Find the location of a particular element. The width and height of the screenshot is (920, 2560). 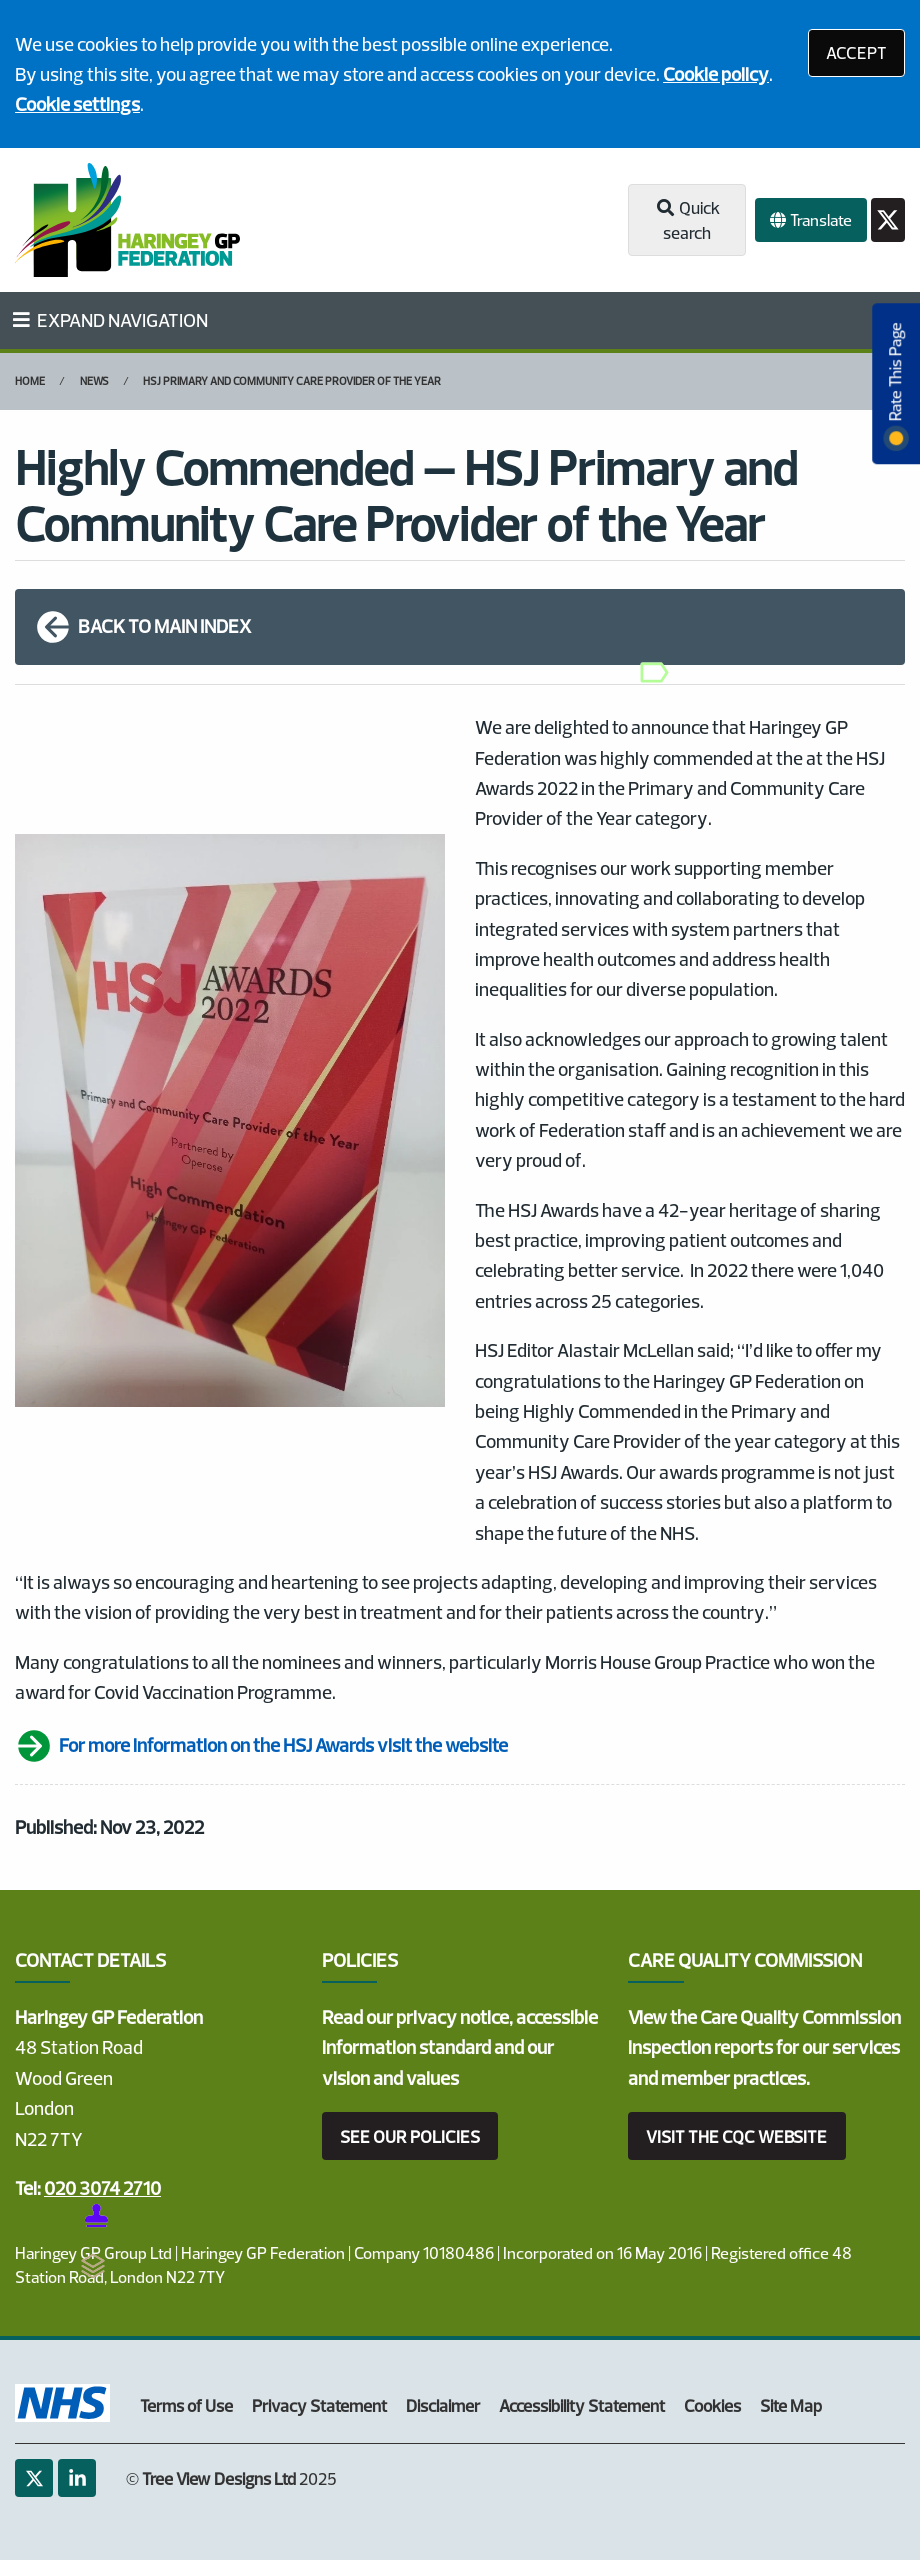

add a tag or label to an item is located at coordinates (653, 672).